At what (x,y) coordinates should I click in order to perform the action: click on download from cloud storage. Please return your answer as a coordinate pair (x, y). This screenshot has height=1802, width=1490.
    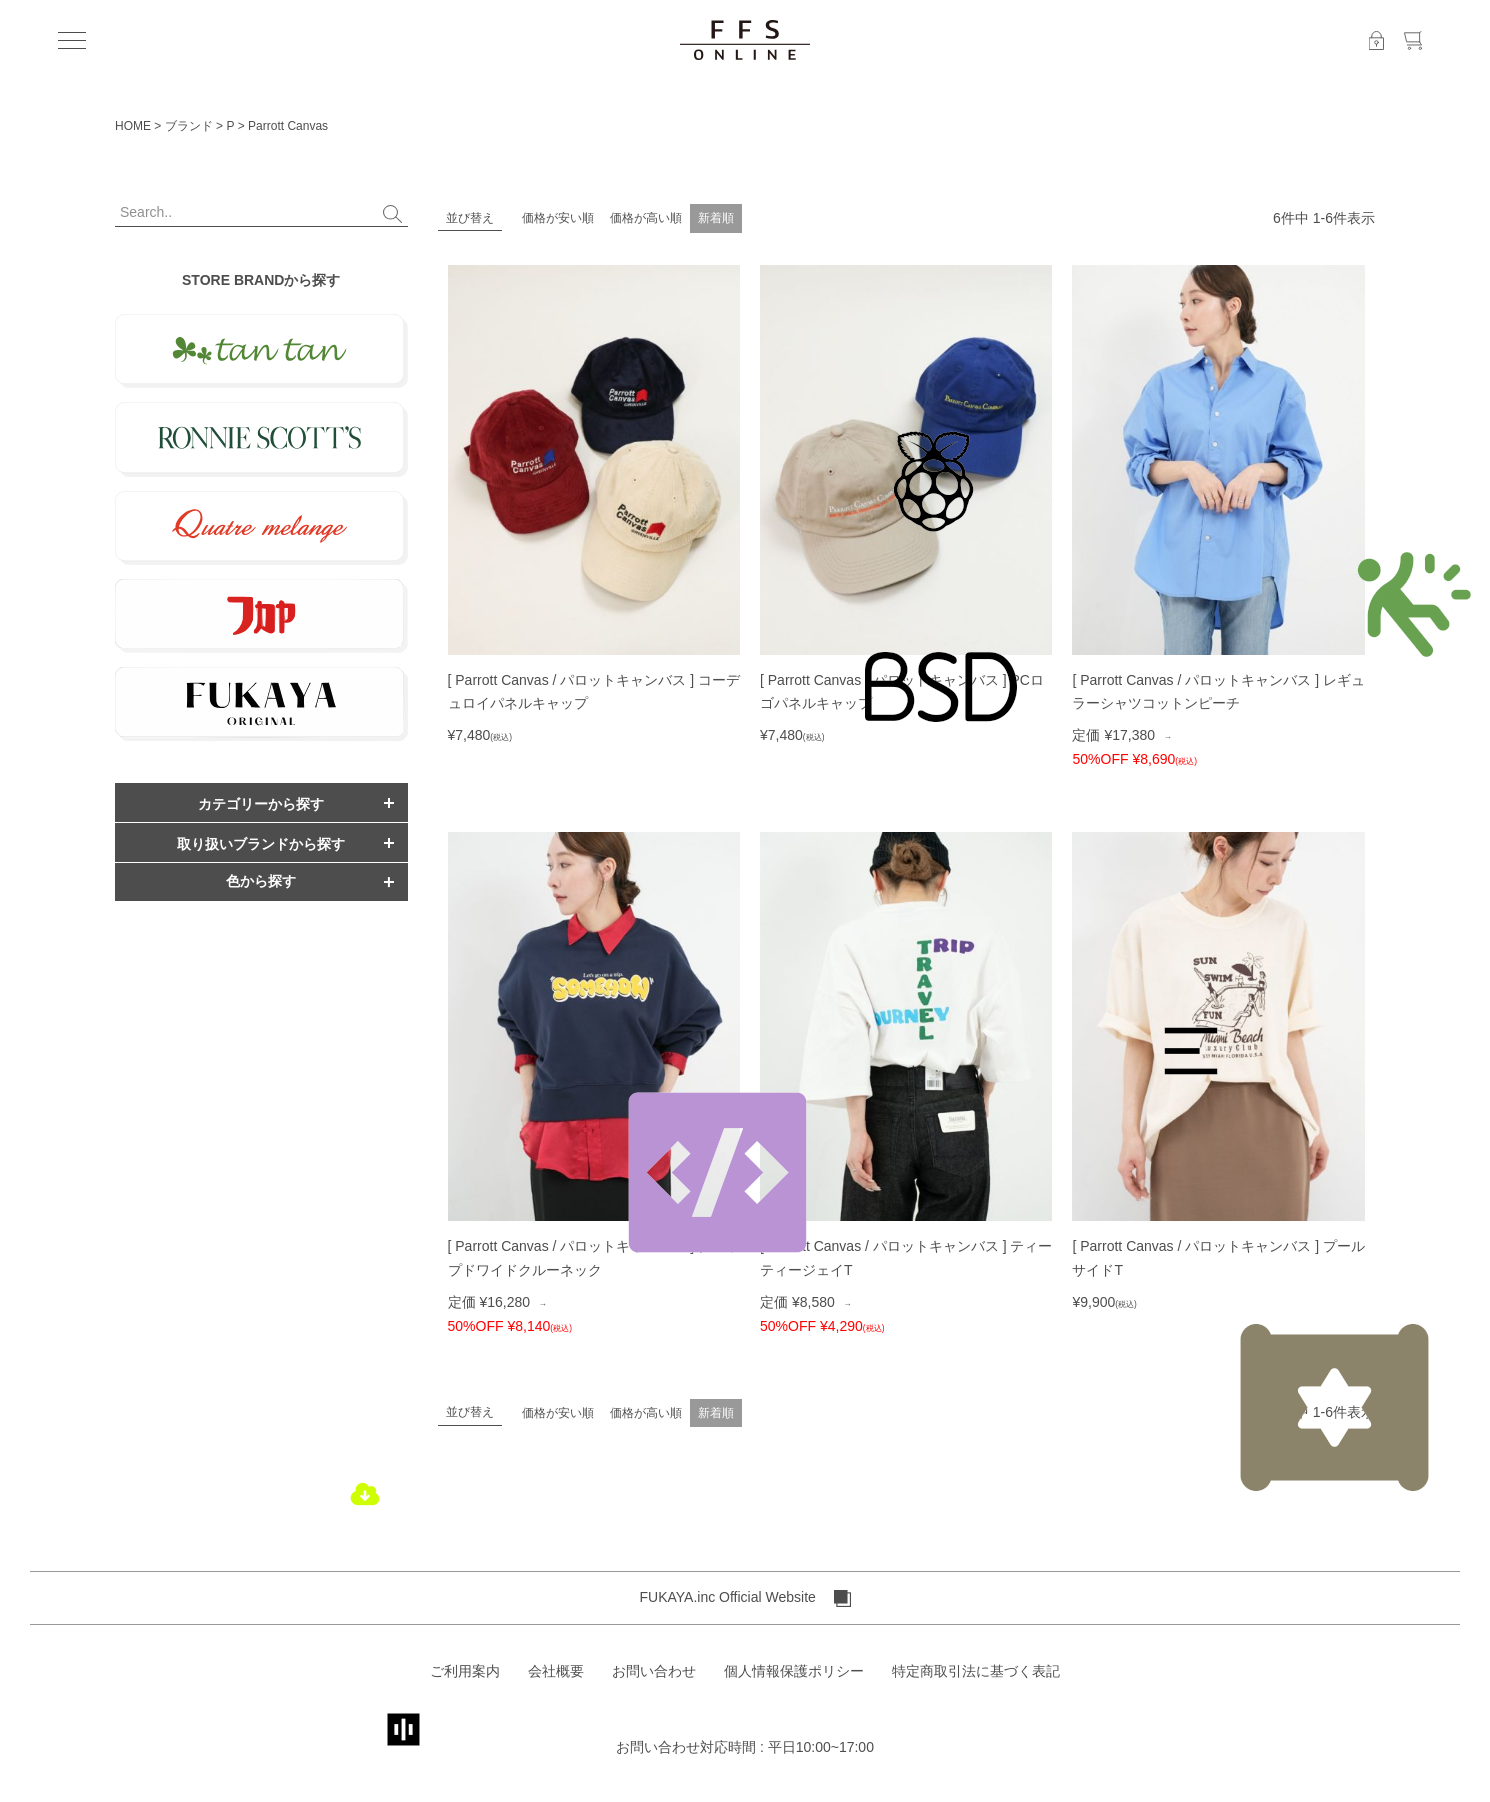
    Looking at the image, I should click on (365, 1494).